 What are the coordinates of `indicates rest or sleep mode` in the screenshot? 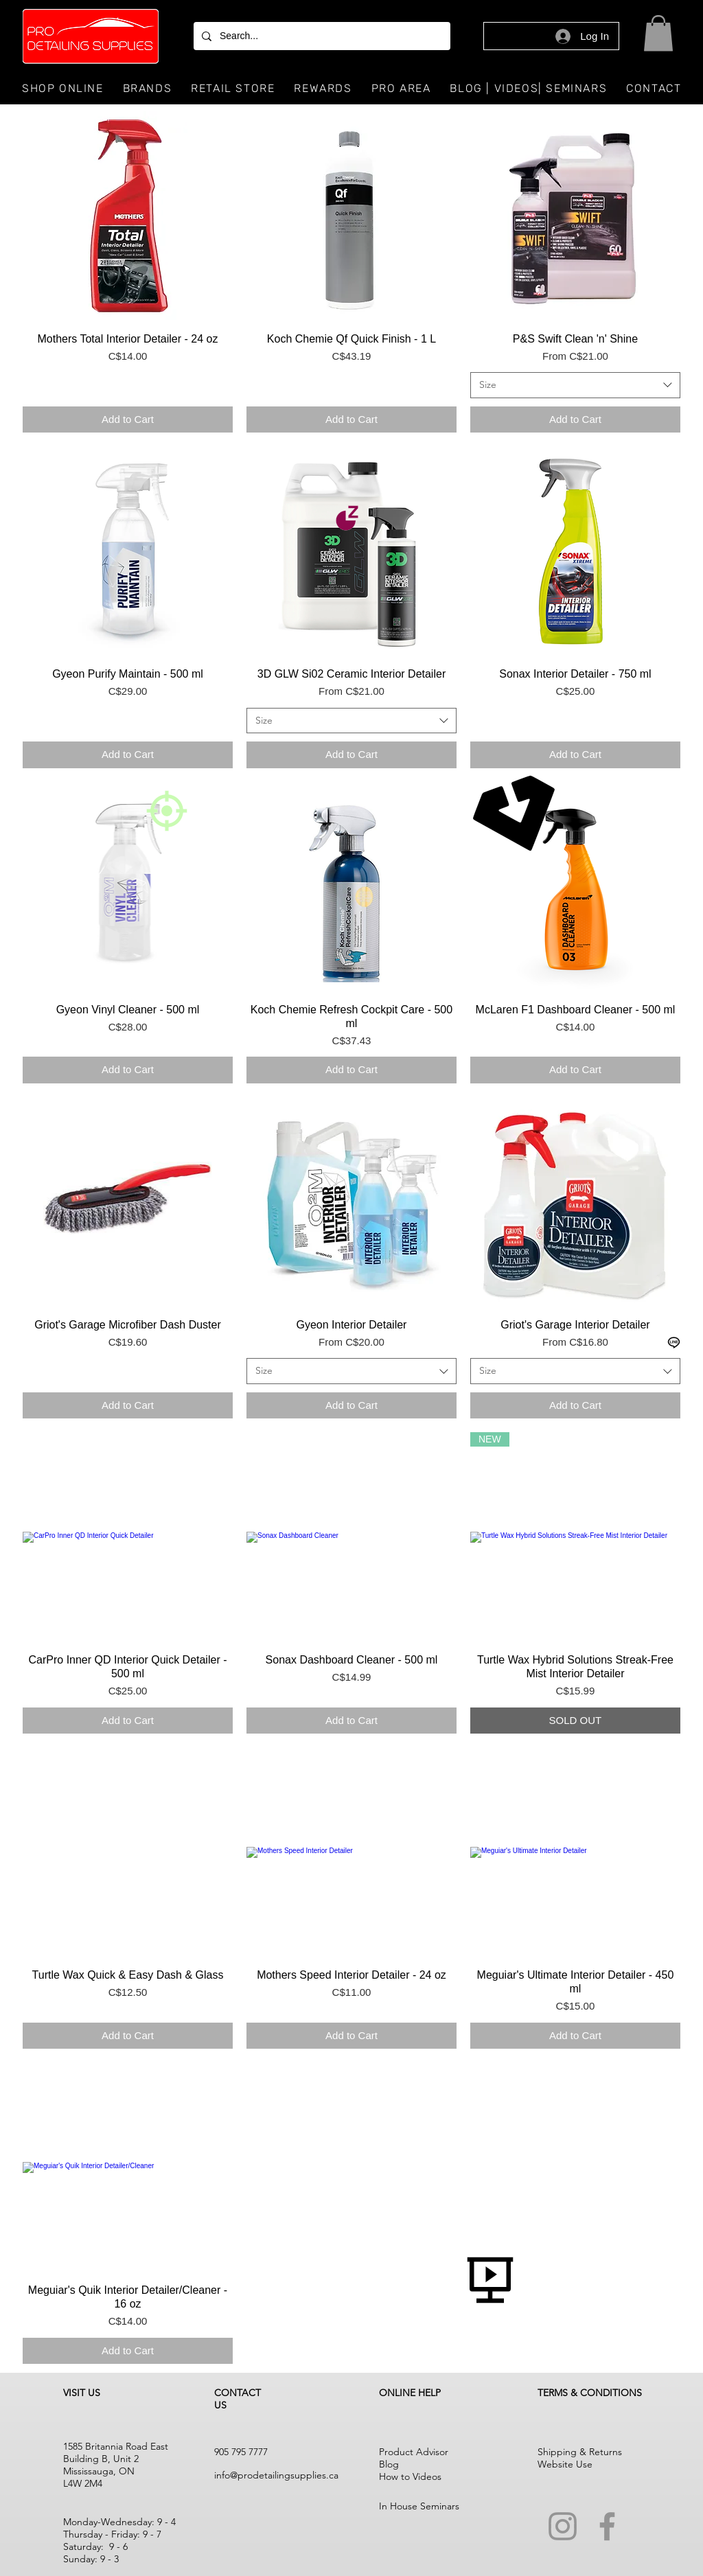 It's located at (347, 518).